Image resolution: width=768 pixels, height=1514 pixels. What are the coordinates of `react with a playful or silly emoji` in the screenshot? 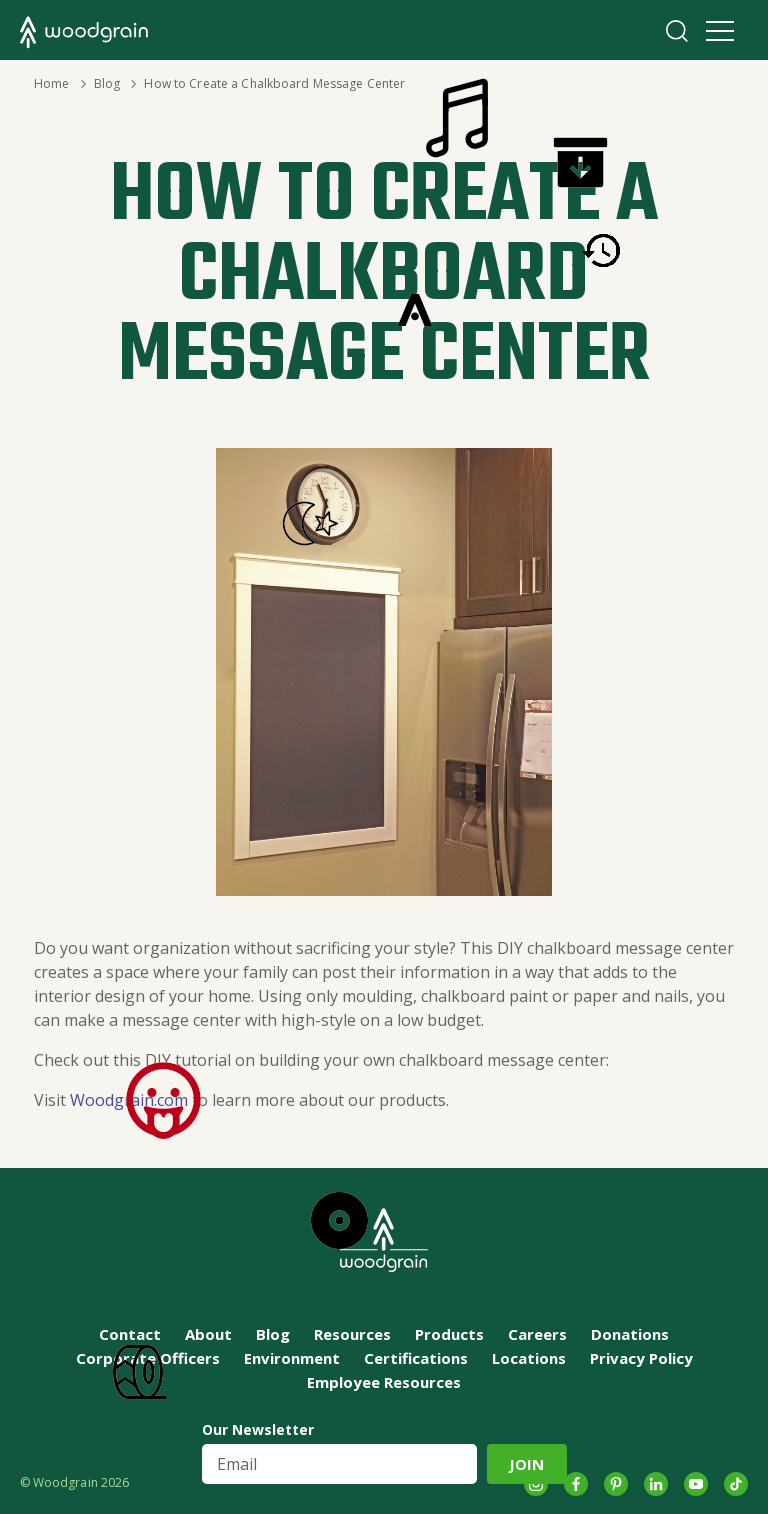 It's located at (163, 1099).